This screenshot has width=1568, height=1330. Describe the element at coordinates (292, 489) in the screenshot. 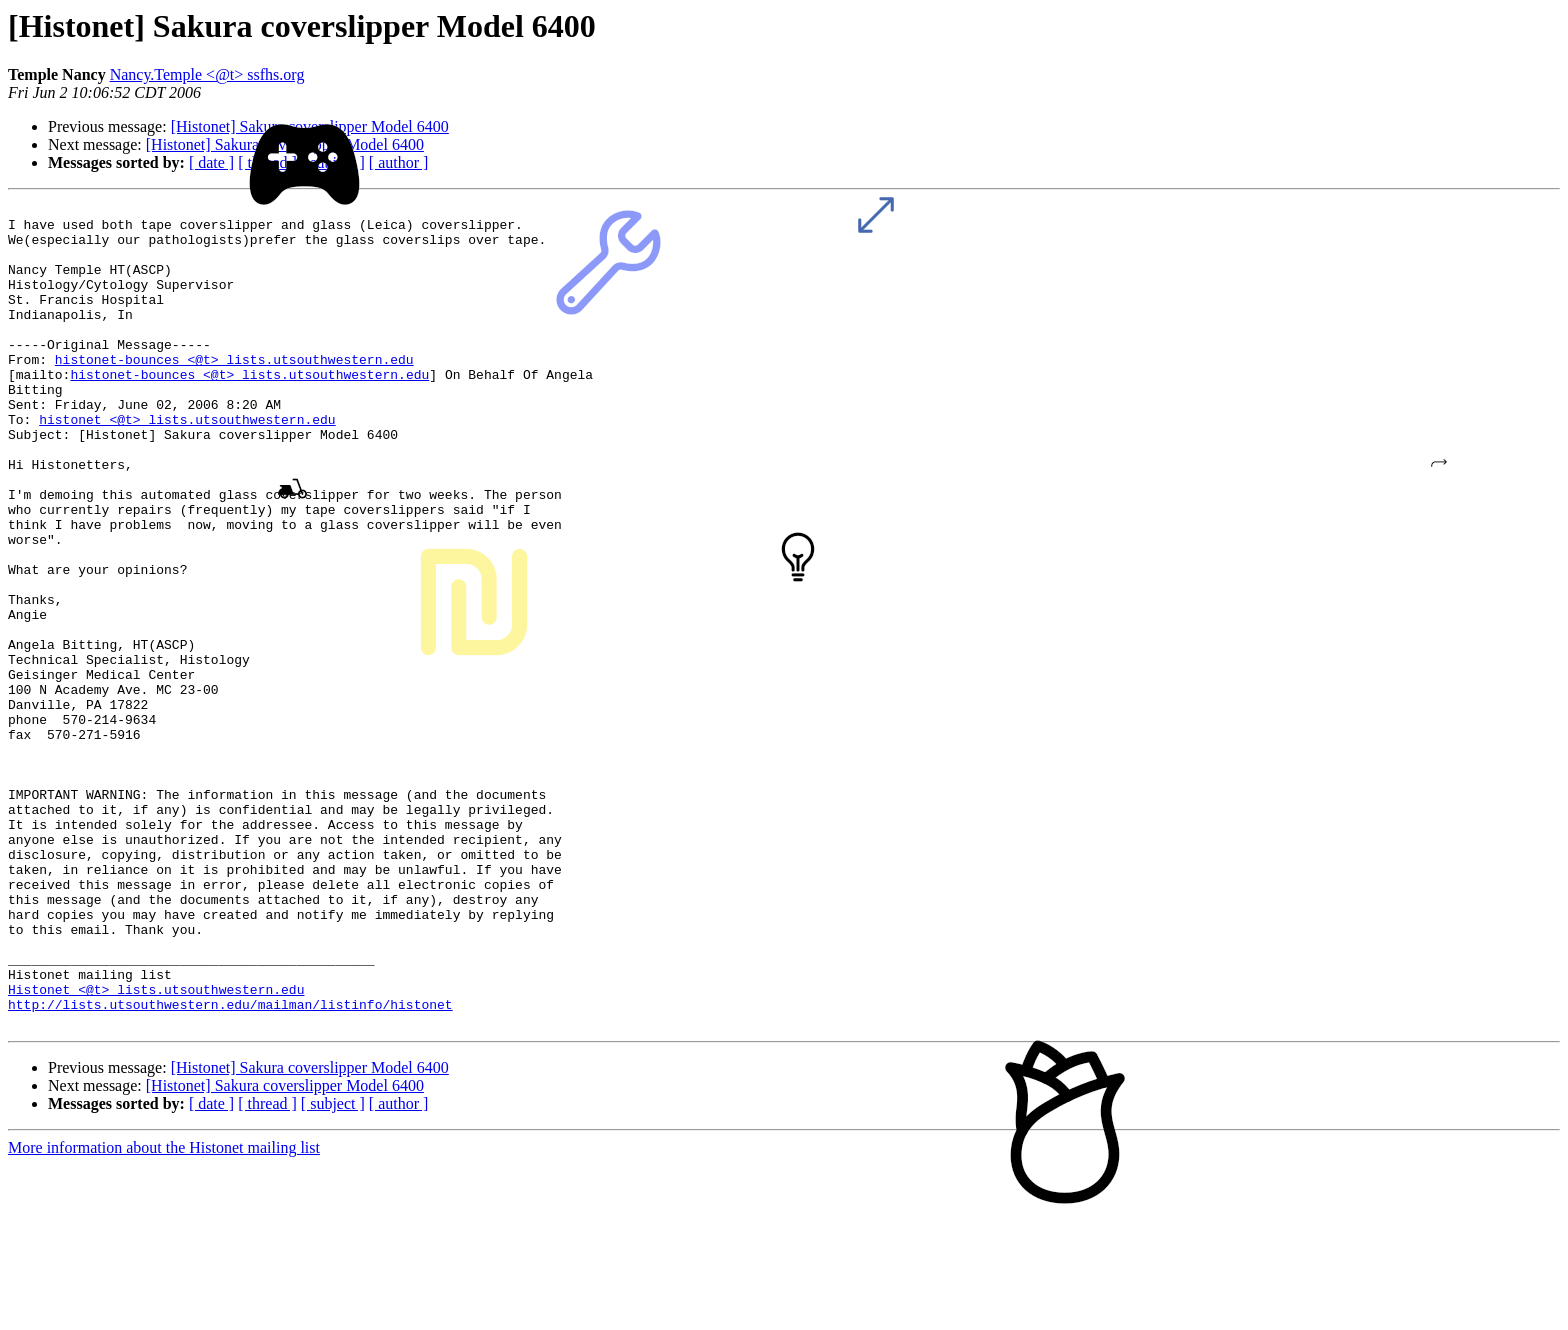

I see `select moped or scooter delivery` at that location.